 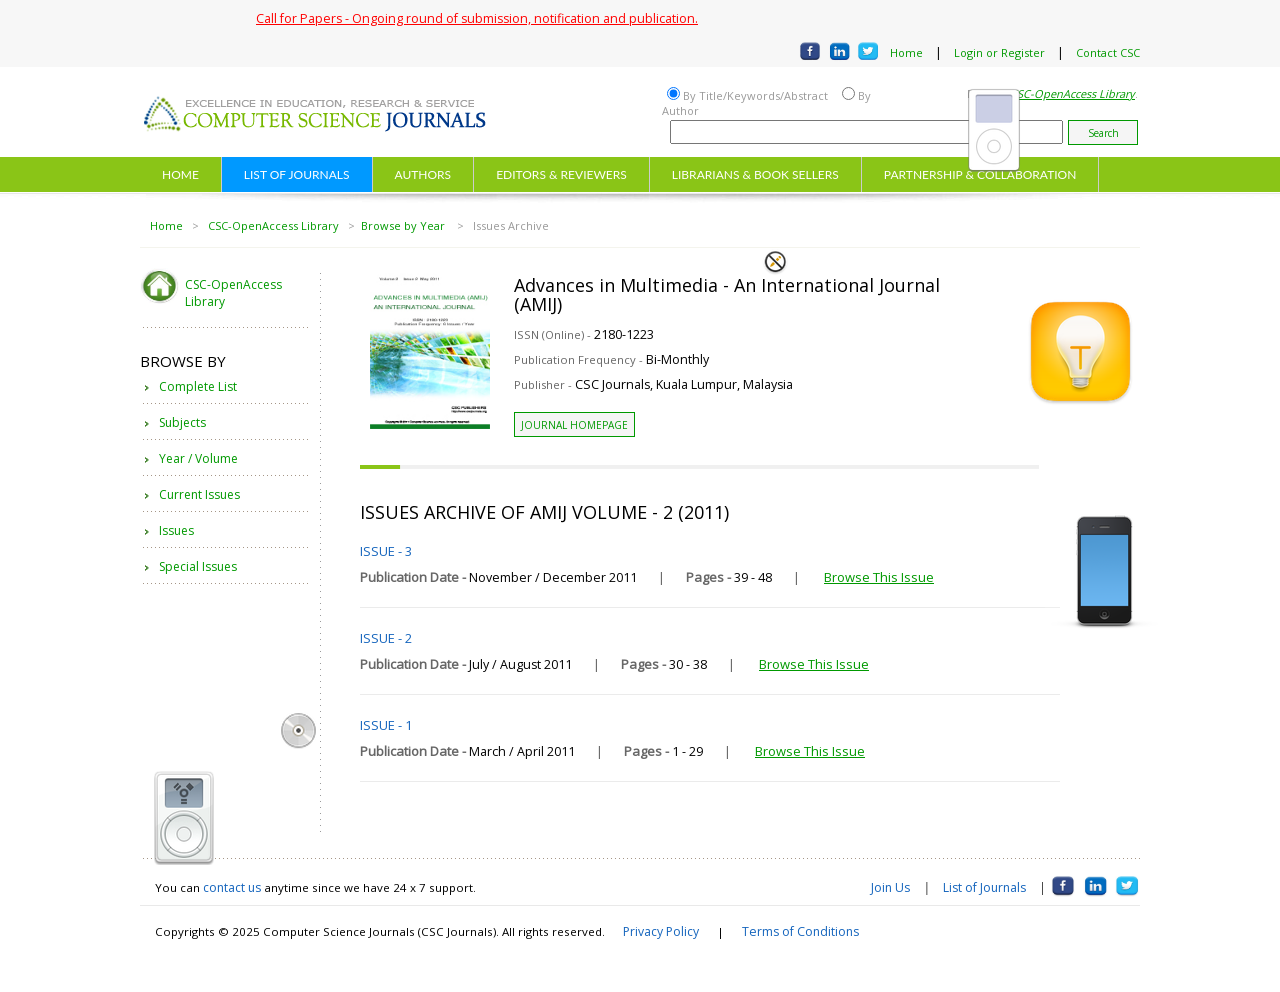 What do you see at coordinates (184, 818) in the screenshot?
I see `indicates a connected iPod device` at bounding box center [184, 818].